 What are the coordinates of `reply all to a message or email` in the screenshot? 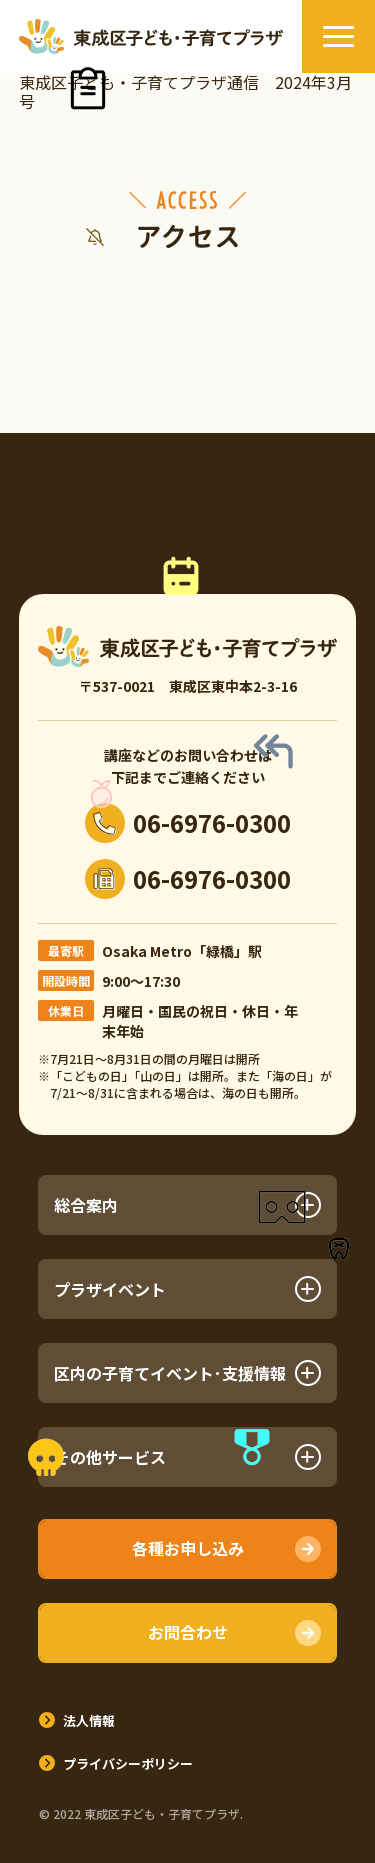 It's located at (274, 752).